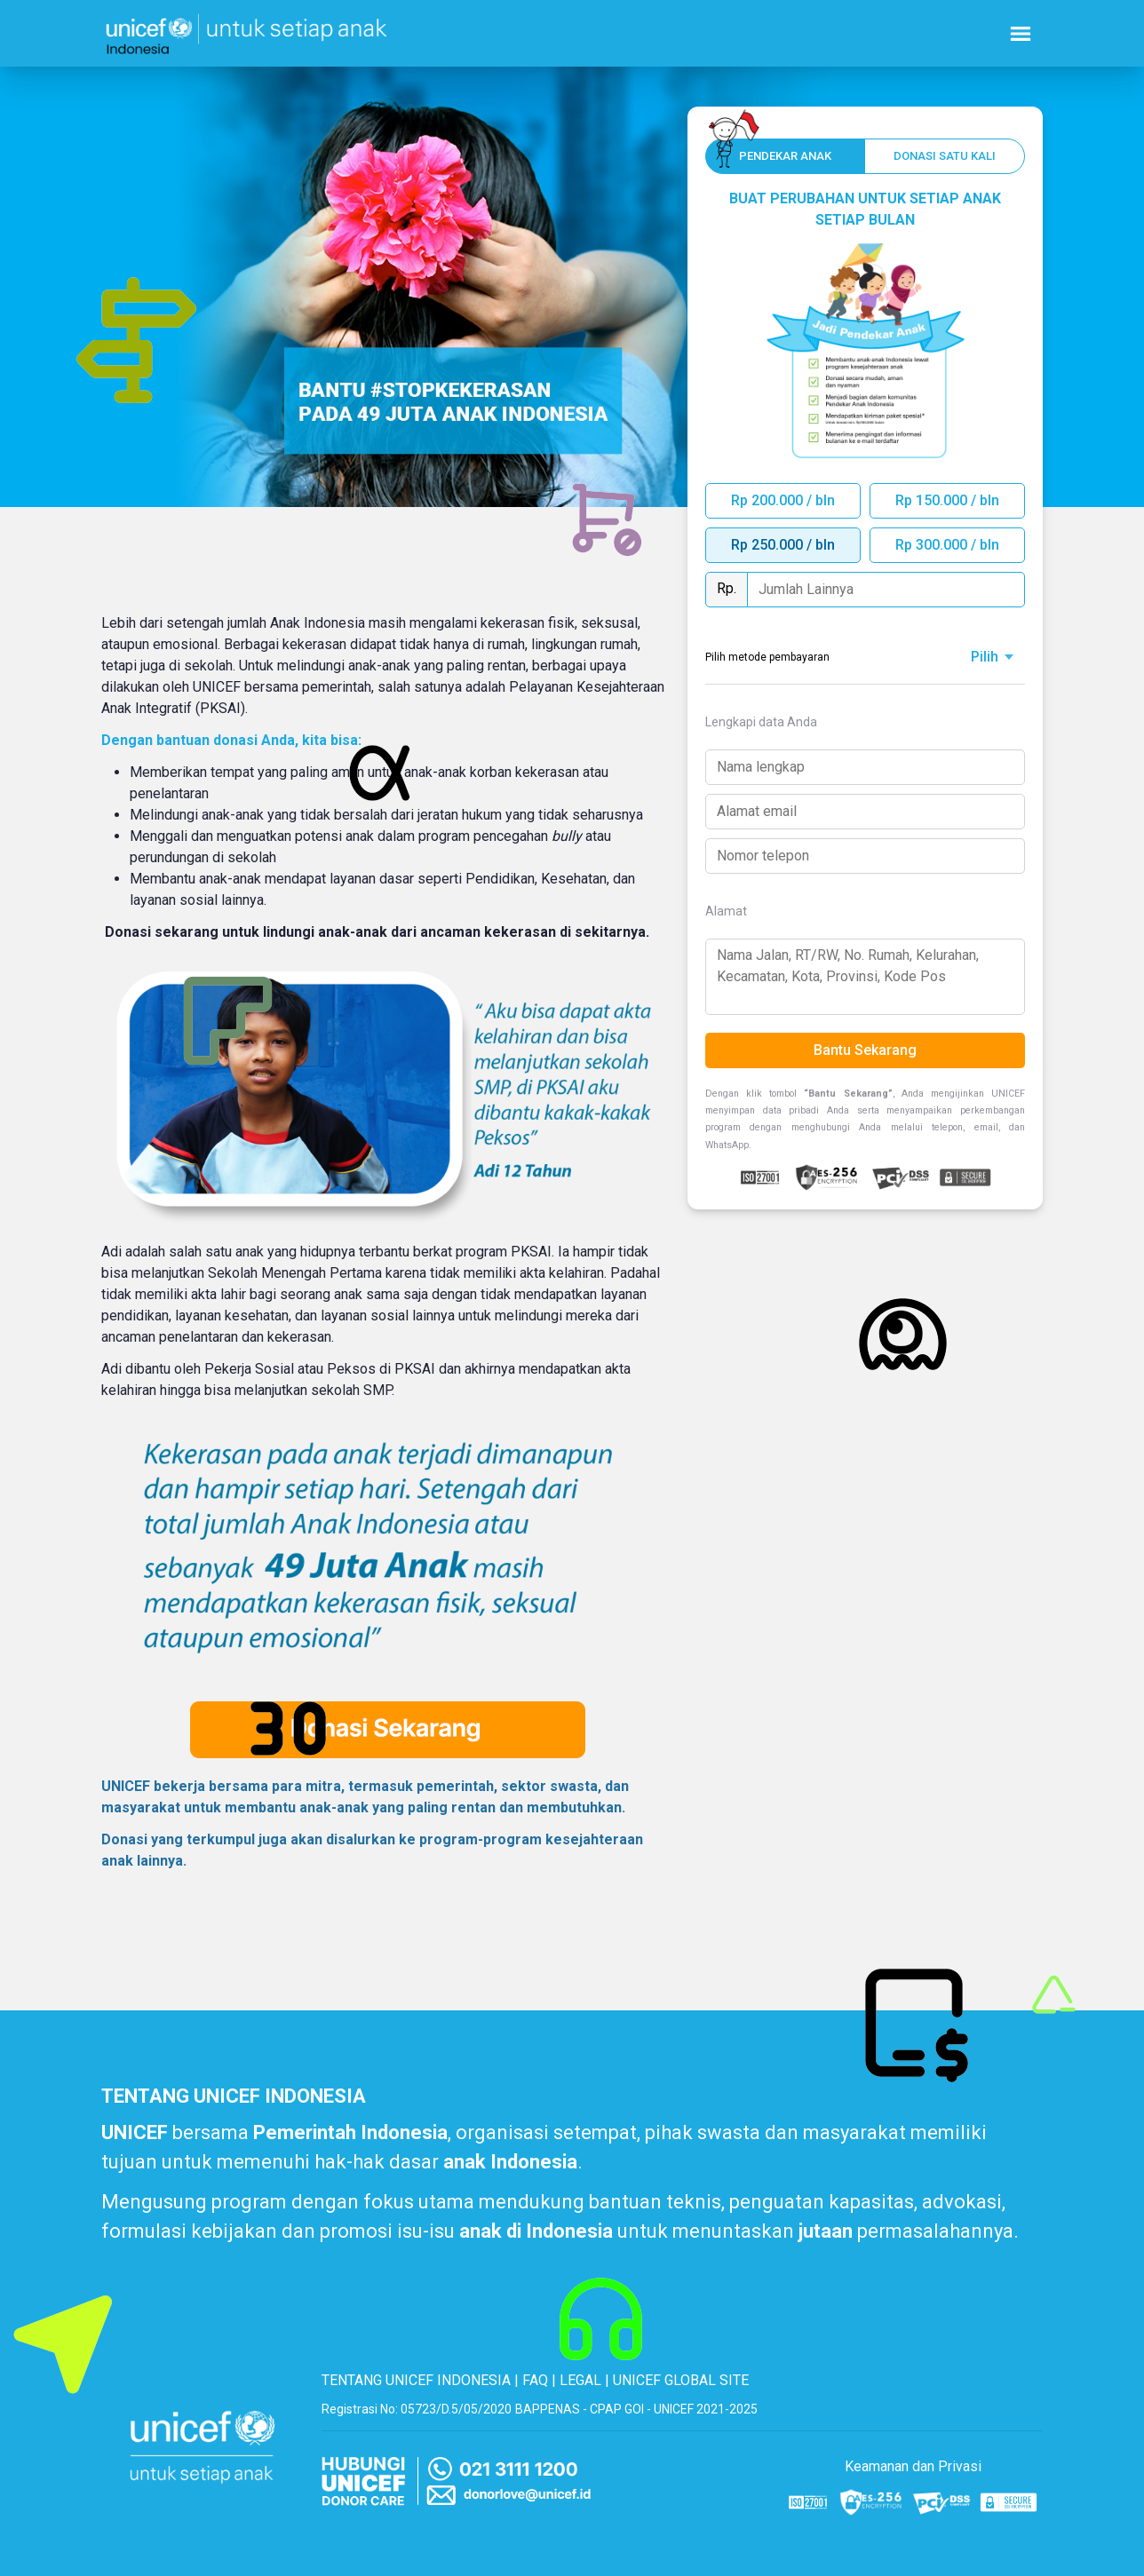 The image size is (1144, 2576). Describe the element at coordinates (902, 1334) in the screenshot. I see `livewire framework branding` at that location.